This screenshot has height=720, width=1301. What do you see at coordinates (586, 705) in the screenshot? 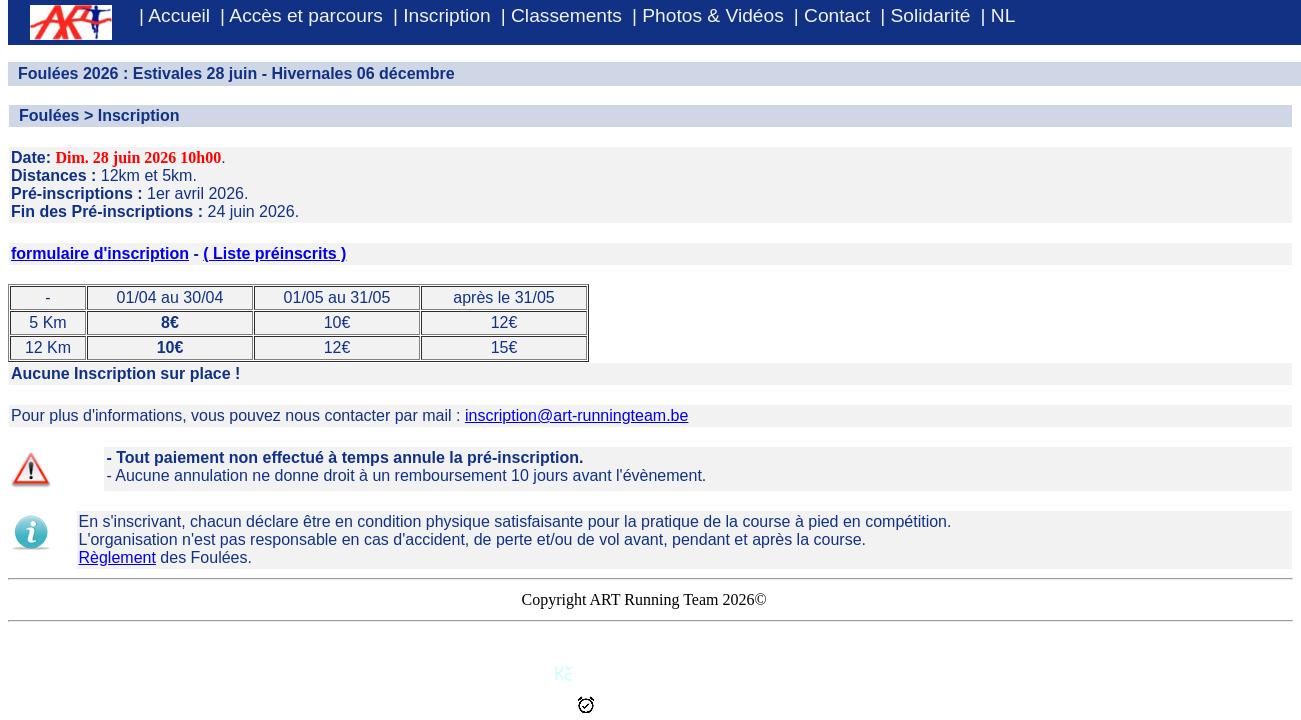
I see `alarm is set and active` at bounding box center [586, 705].